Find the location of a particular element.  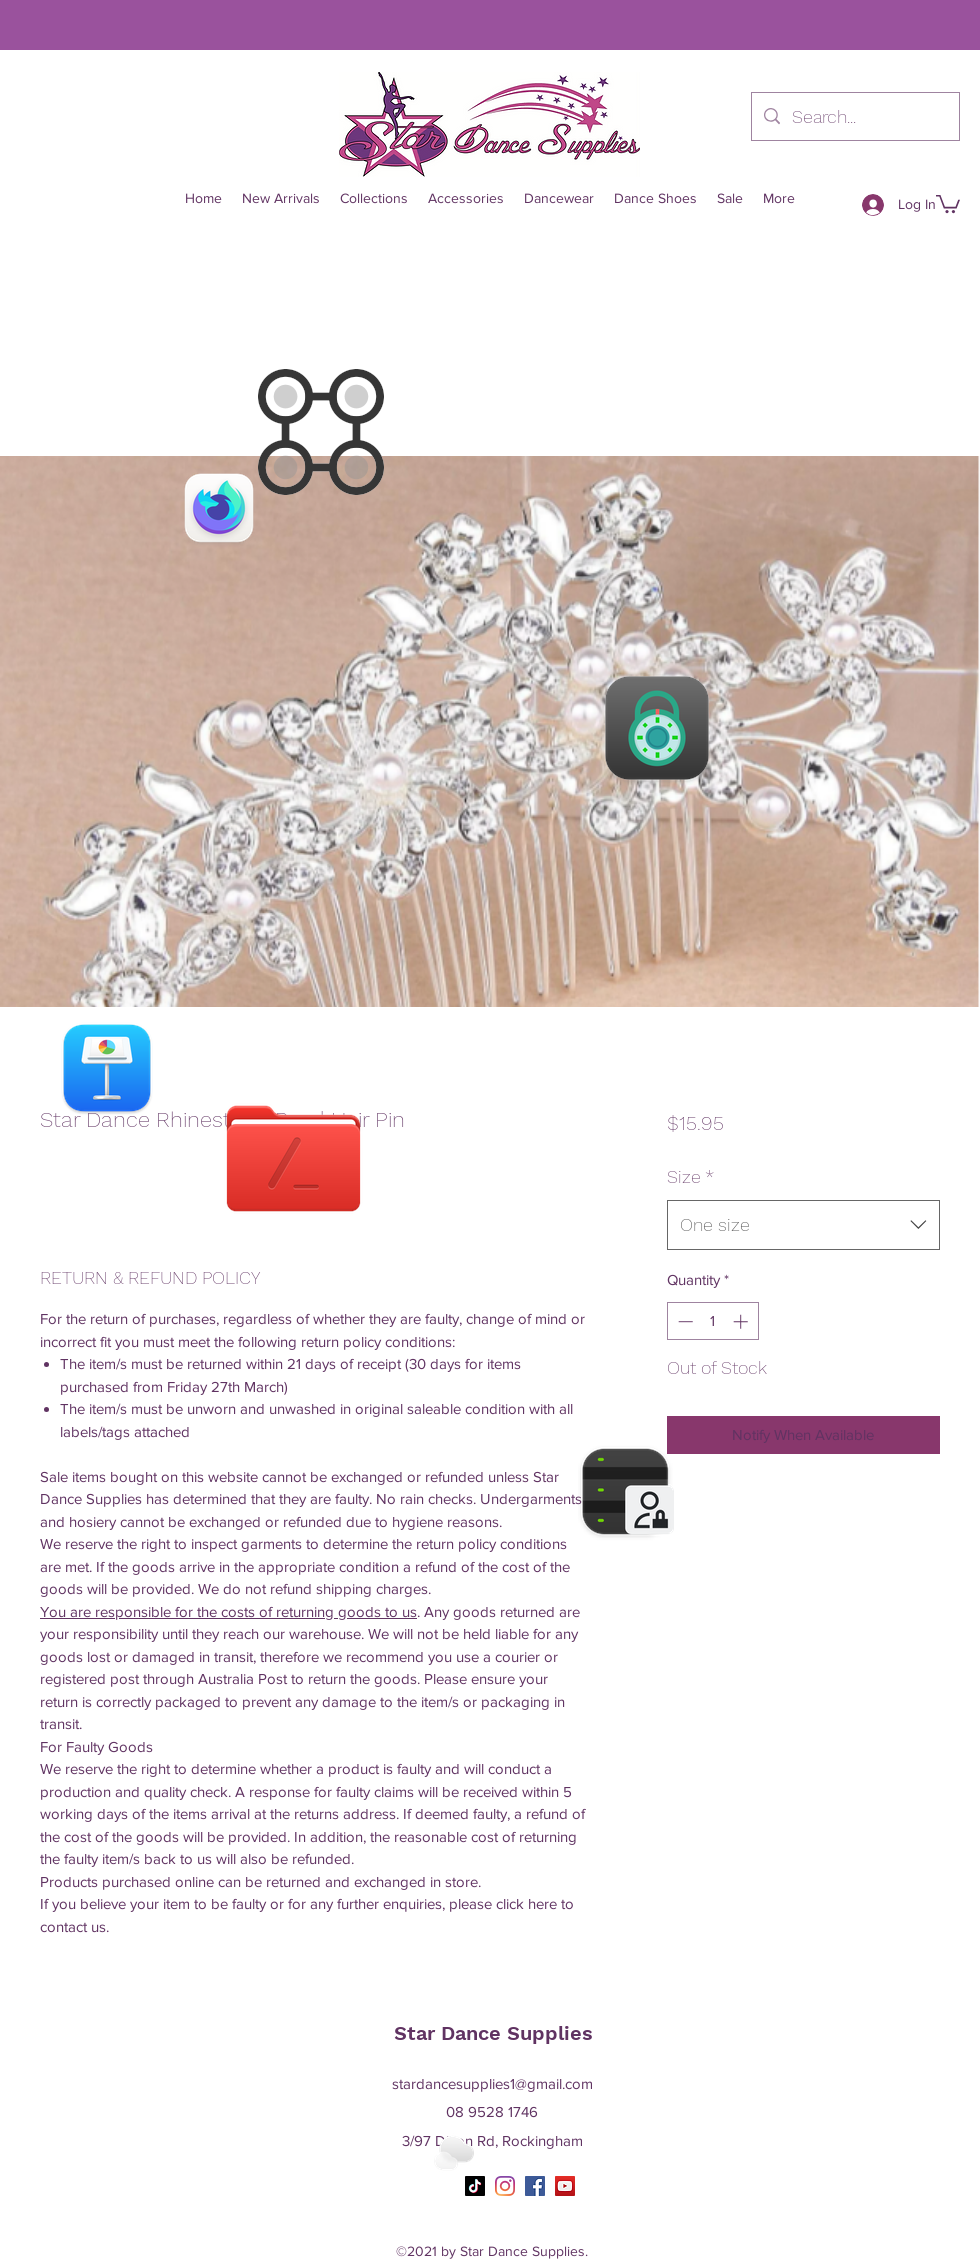

access the root directory folder is located at coordinates (293, 1158).